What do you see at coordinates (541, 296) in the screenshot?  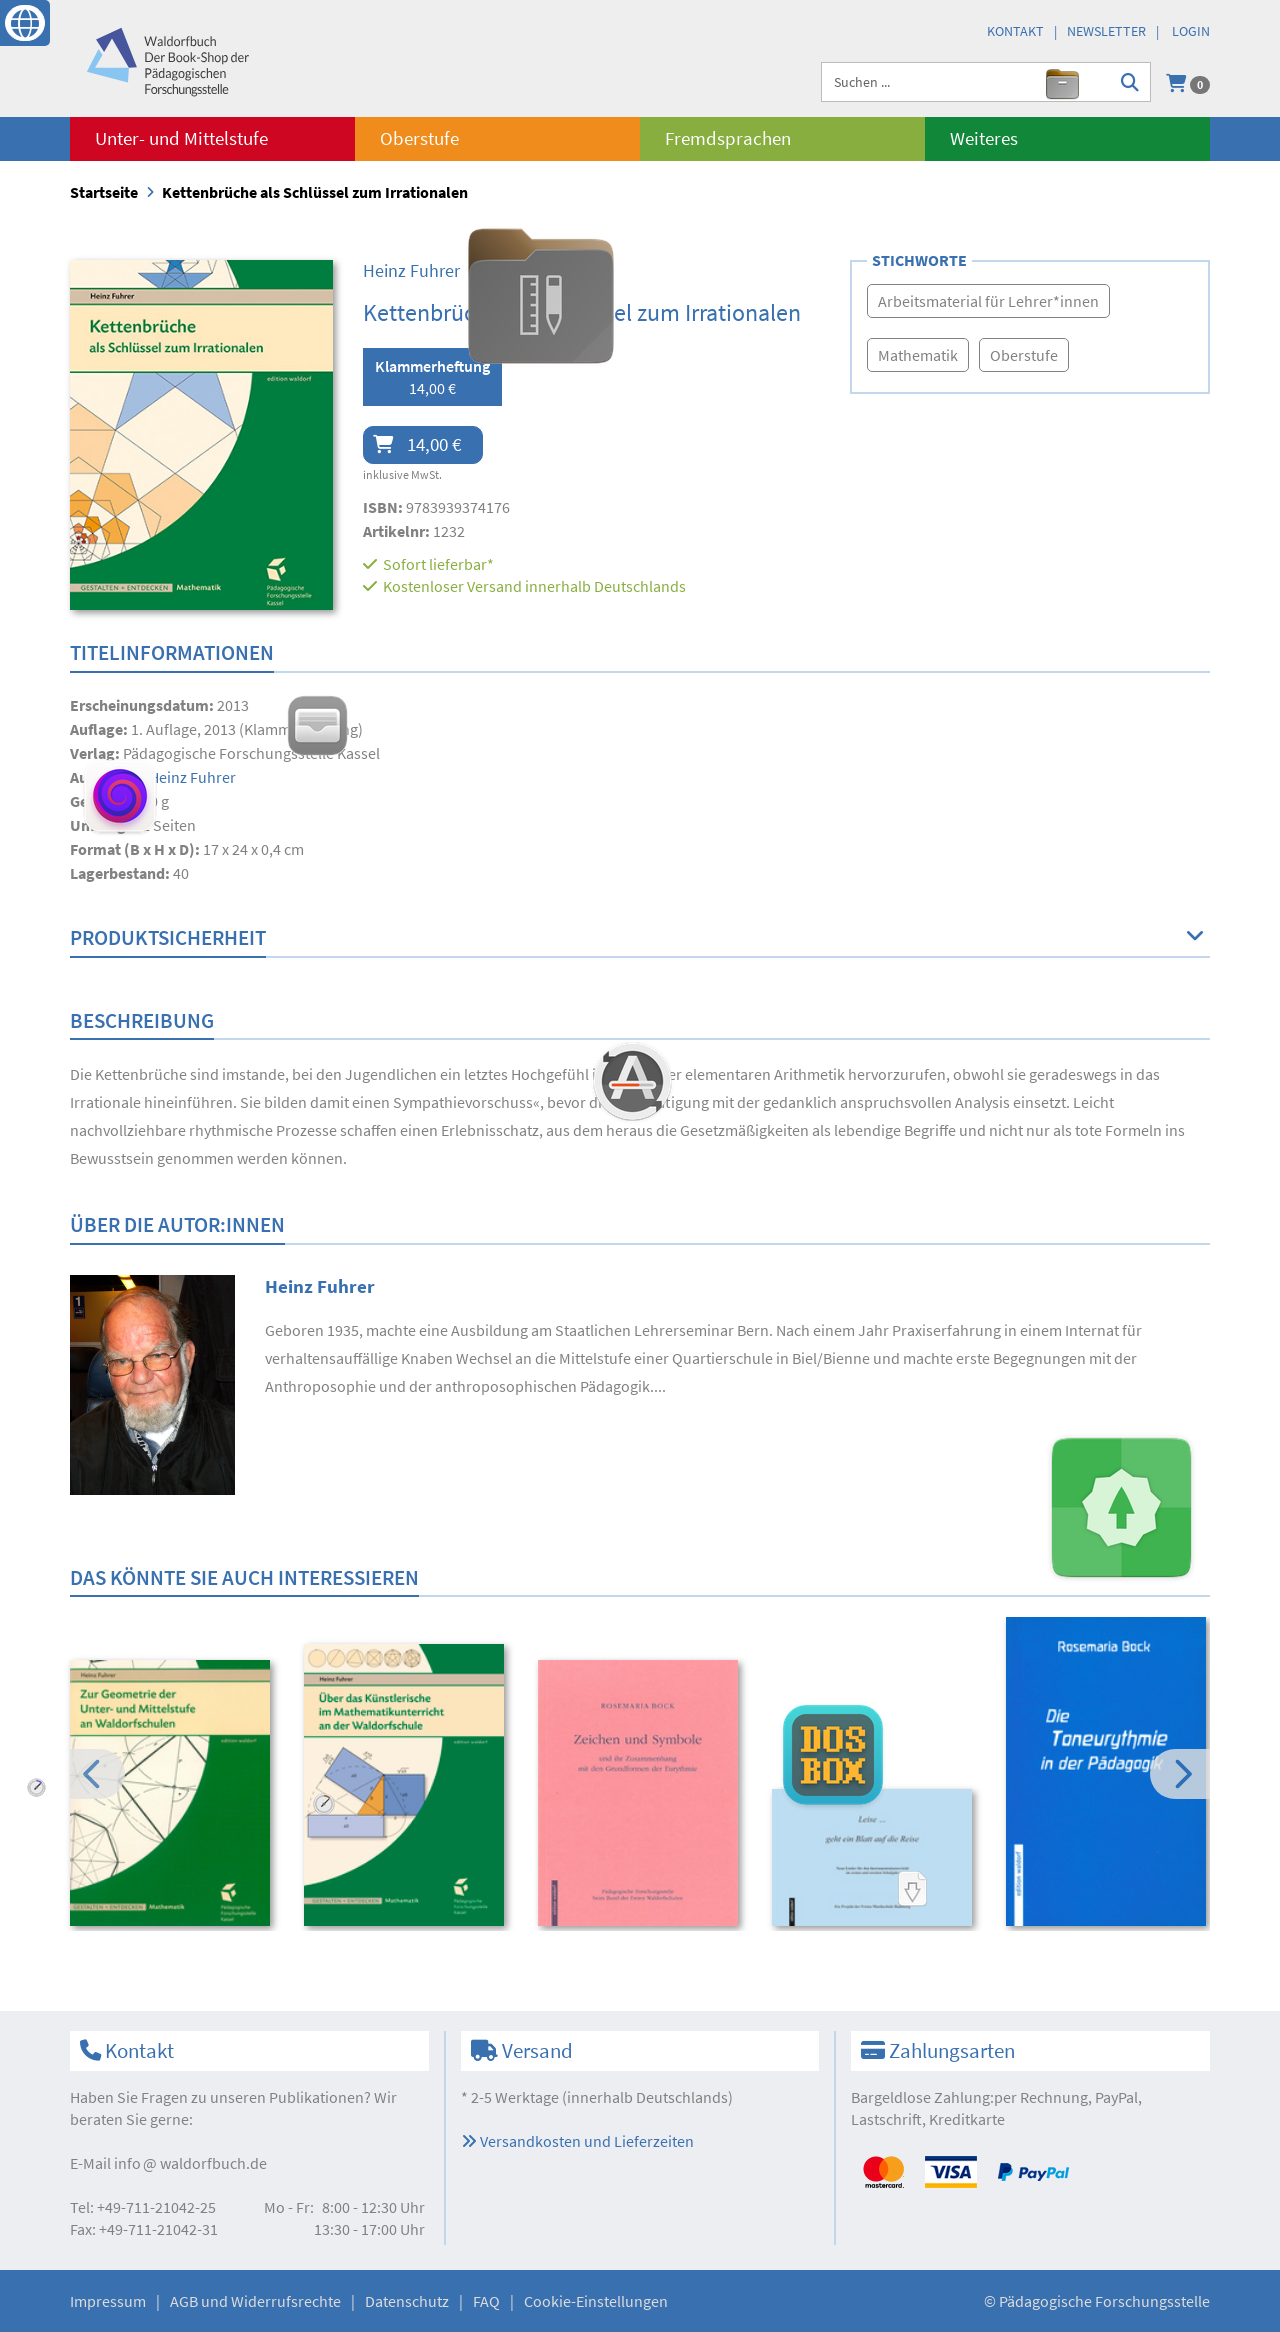 I see `access document templates folder` at bounding box center [541, 296].